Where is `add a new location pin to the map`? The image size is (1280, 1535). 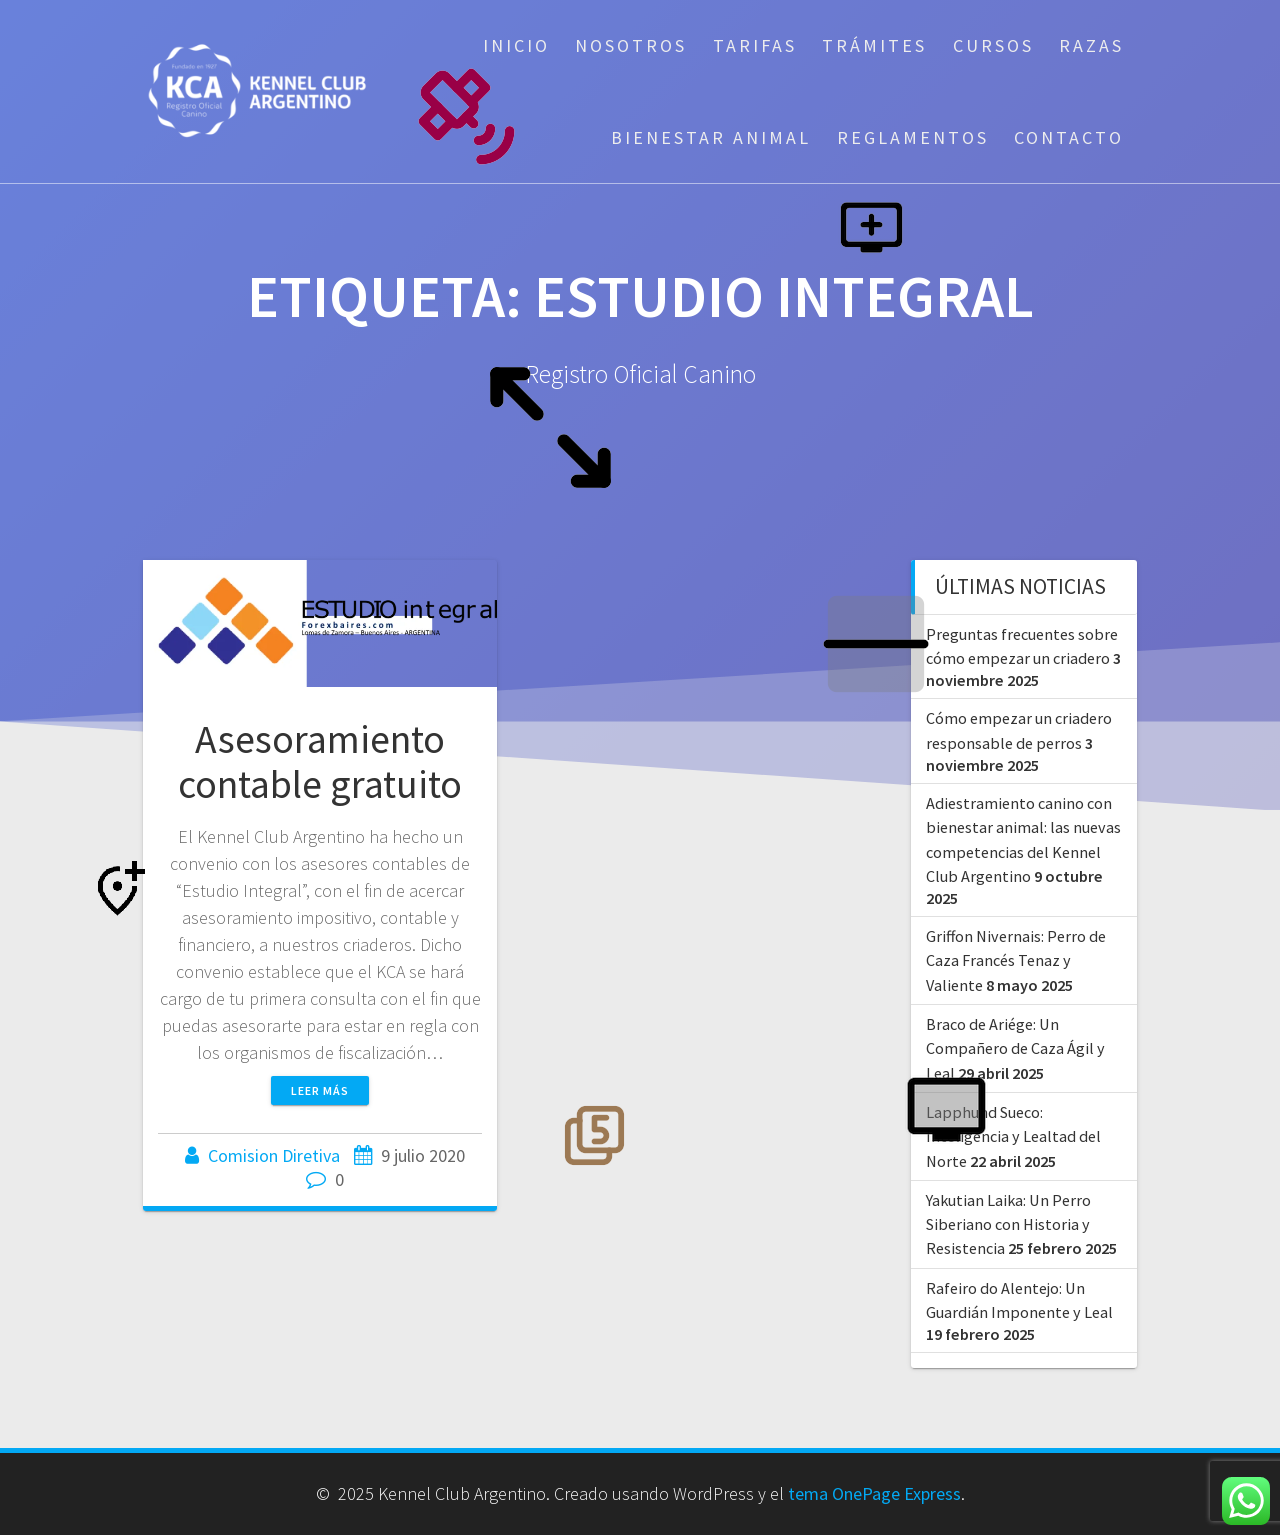
add a new location pin to the map is located at coordinates (117, 888).